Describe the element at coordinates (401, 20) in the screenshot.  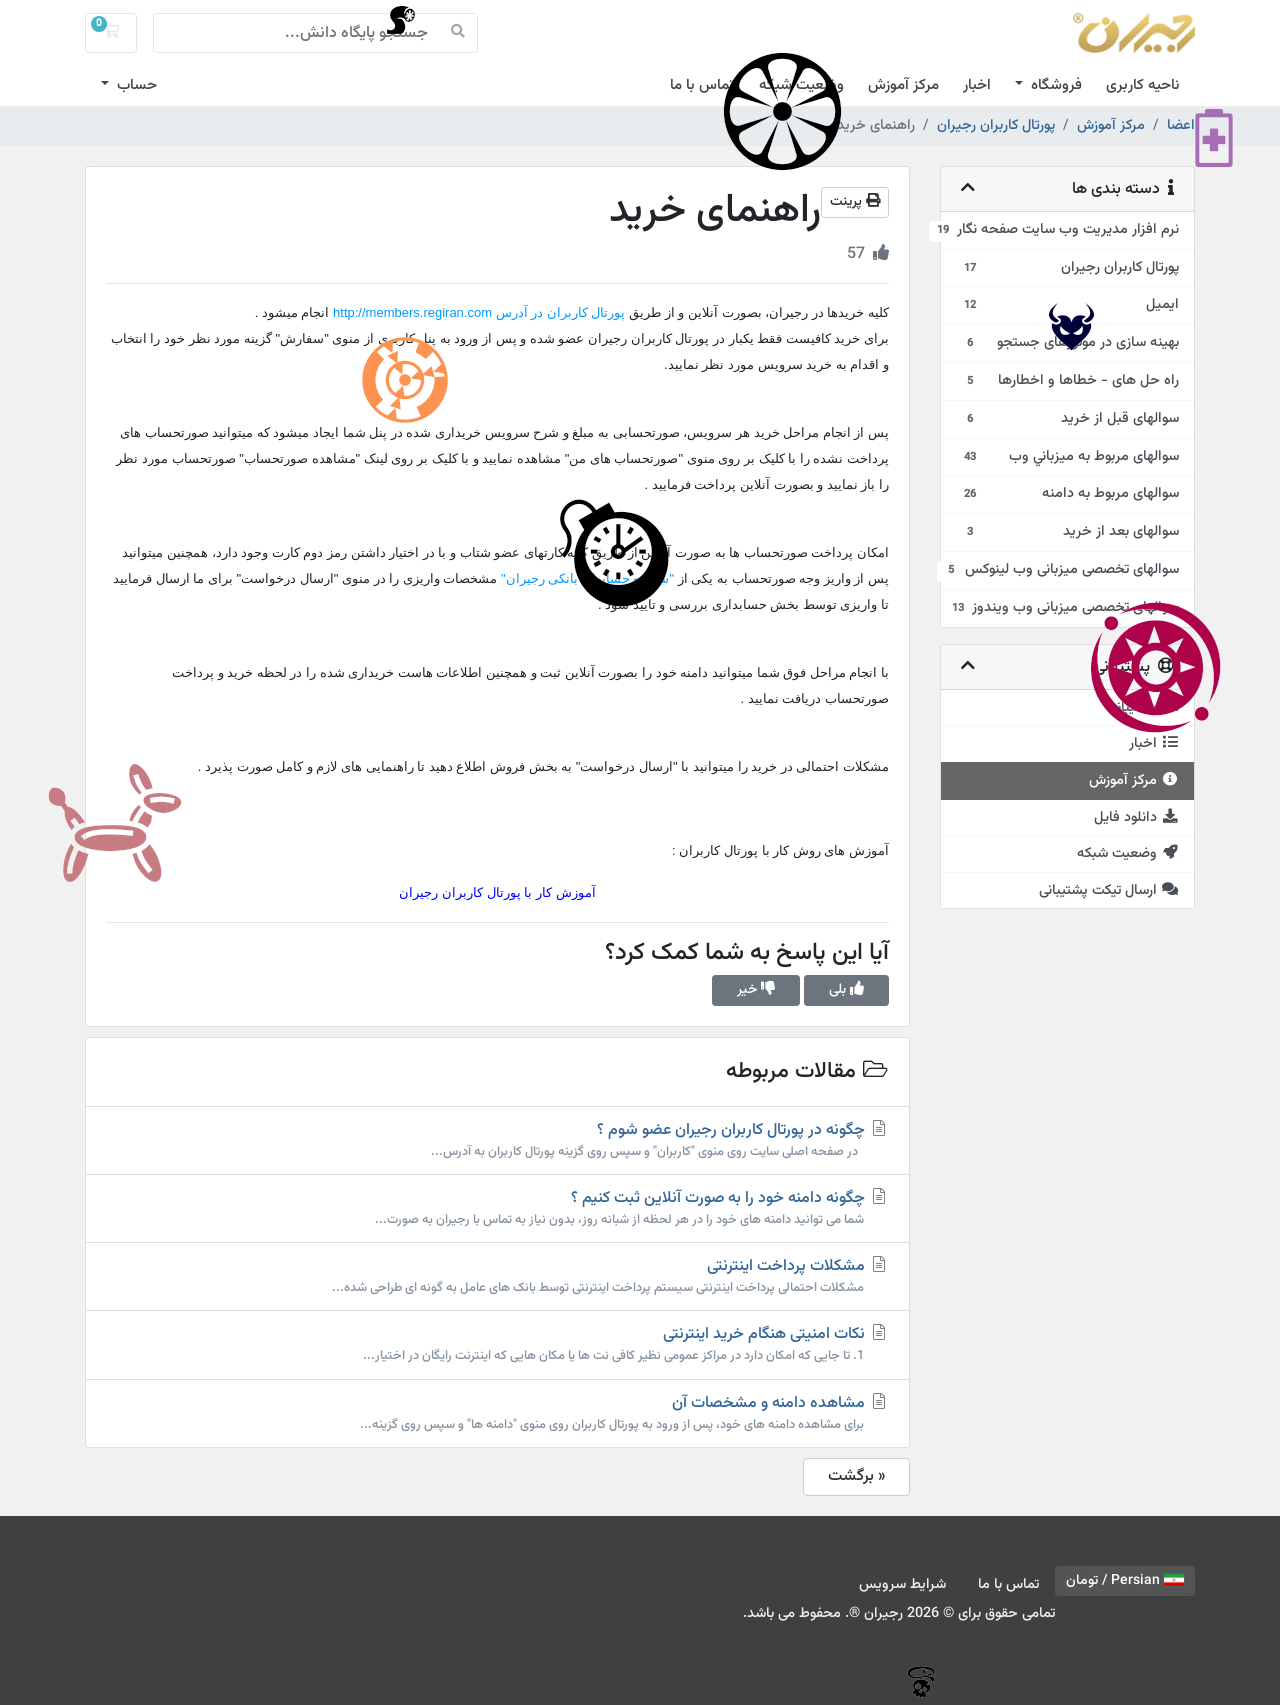
I see `parasitic worm enemy or creature in a game` at that location.